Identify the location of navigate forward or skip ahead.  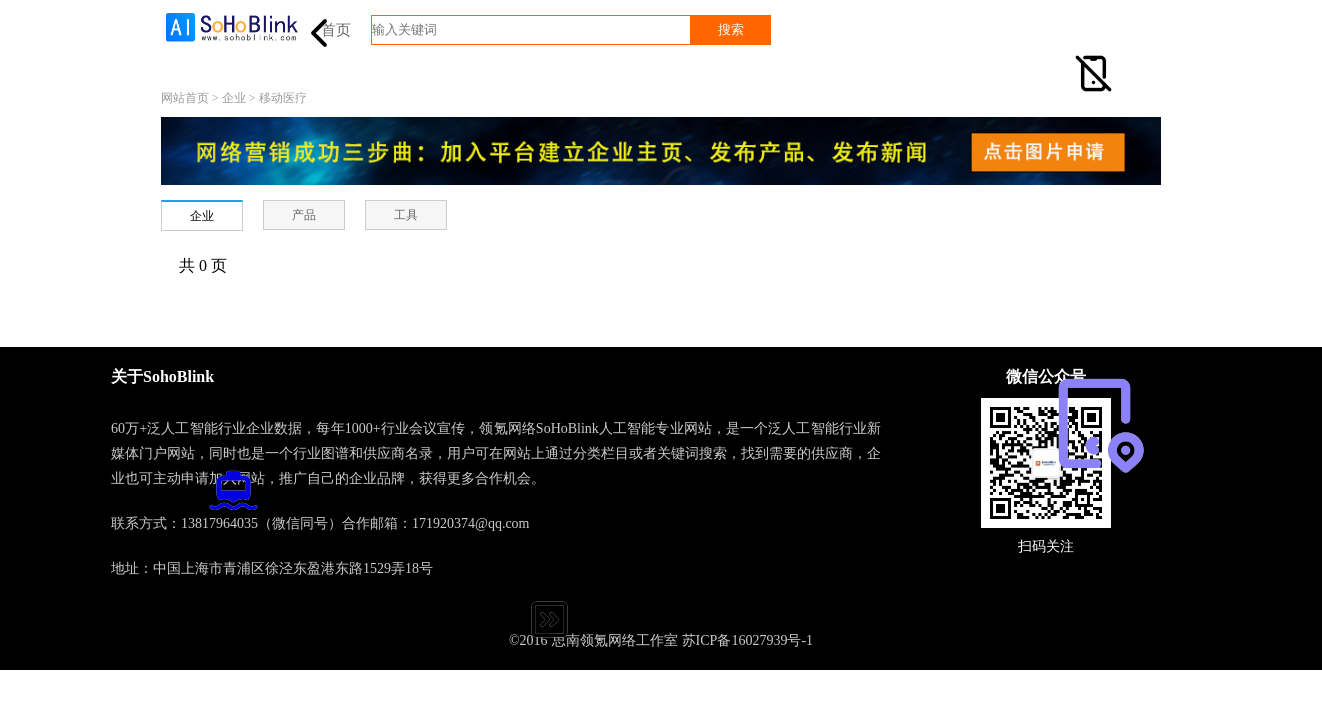
(549, 619).